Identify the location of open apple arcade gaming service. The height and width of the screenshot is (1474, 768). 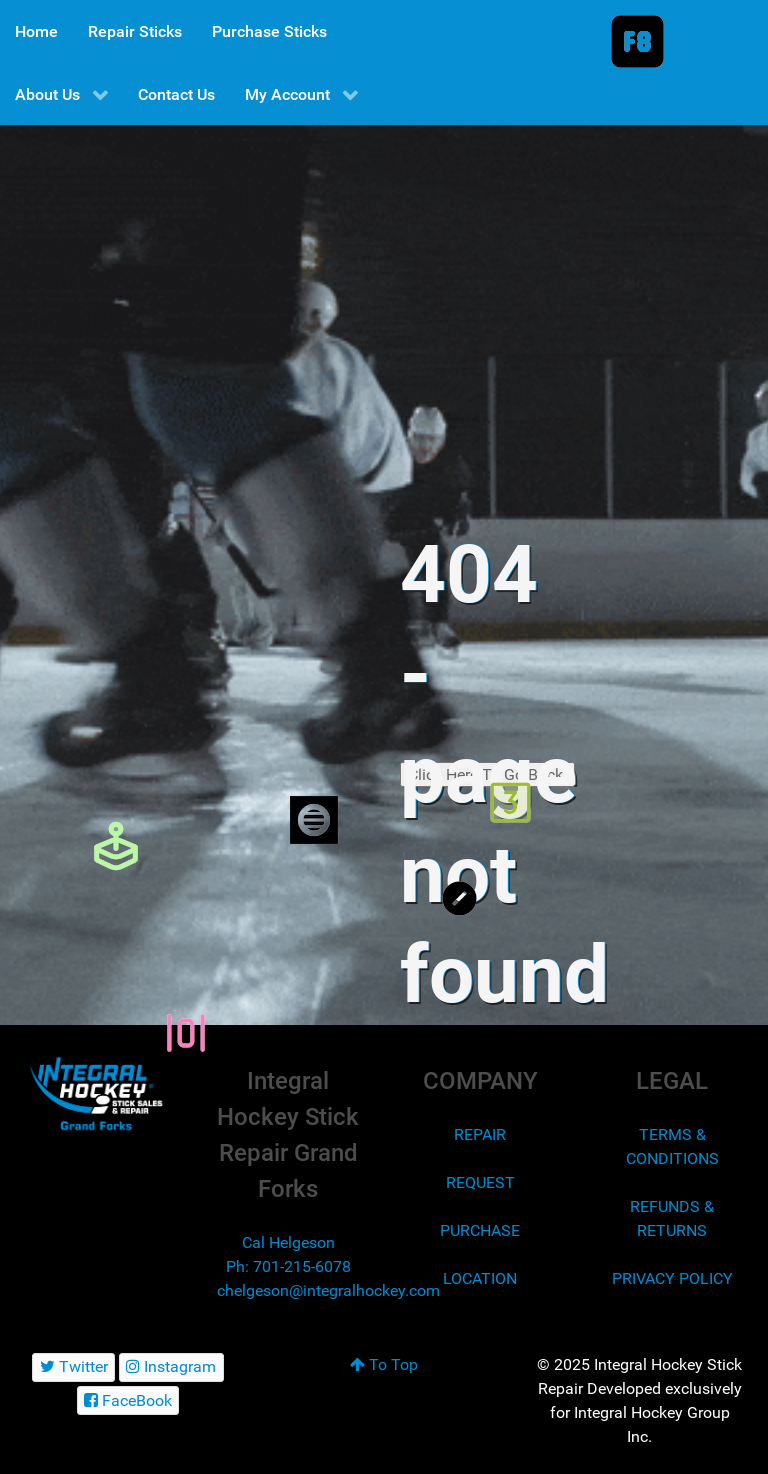
(116, 846).